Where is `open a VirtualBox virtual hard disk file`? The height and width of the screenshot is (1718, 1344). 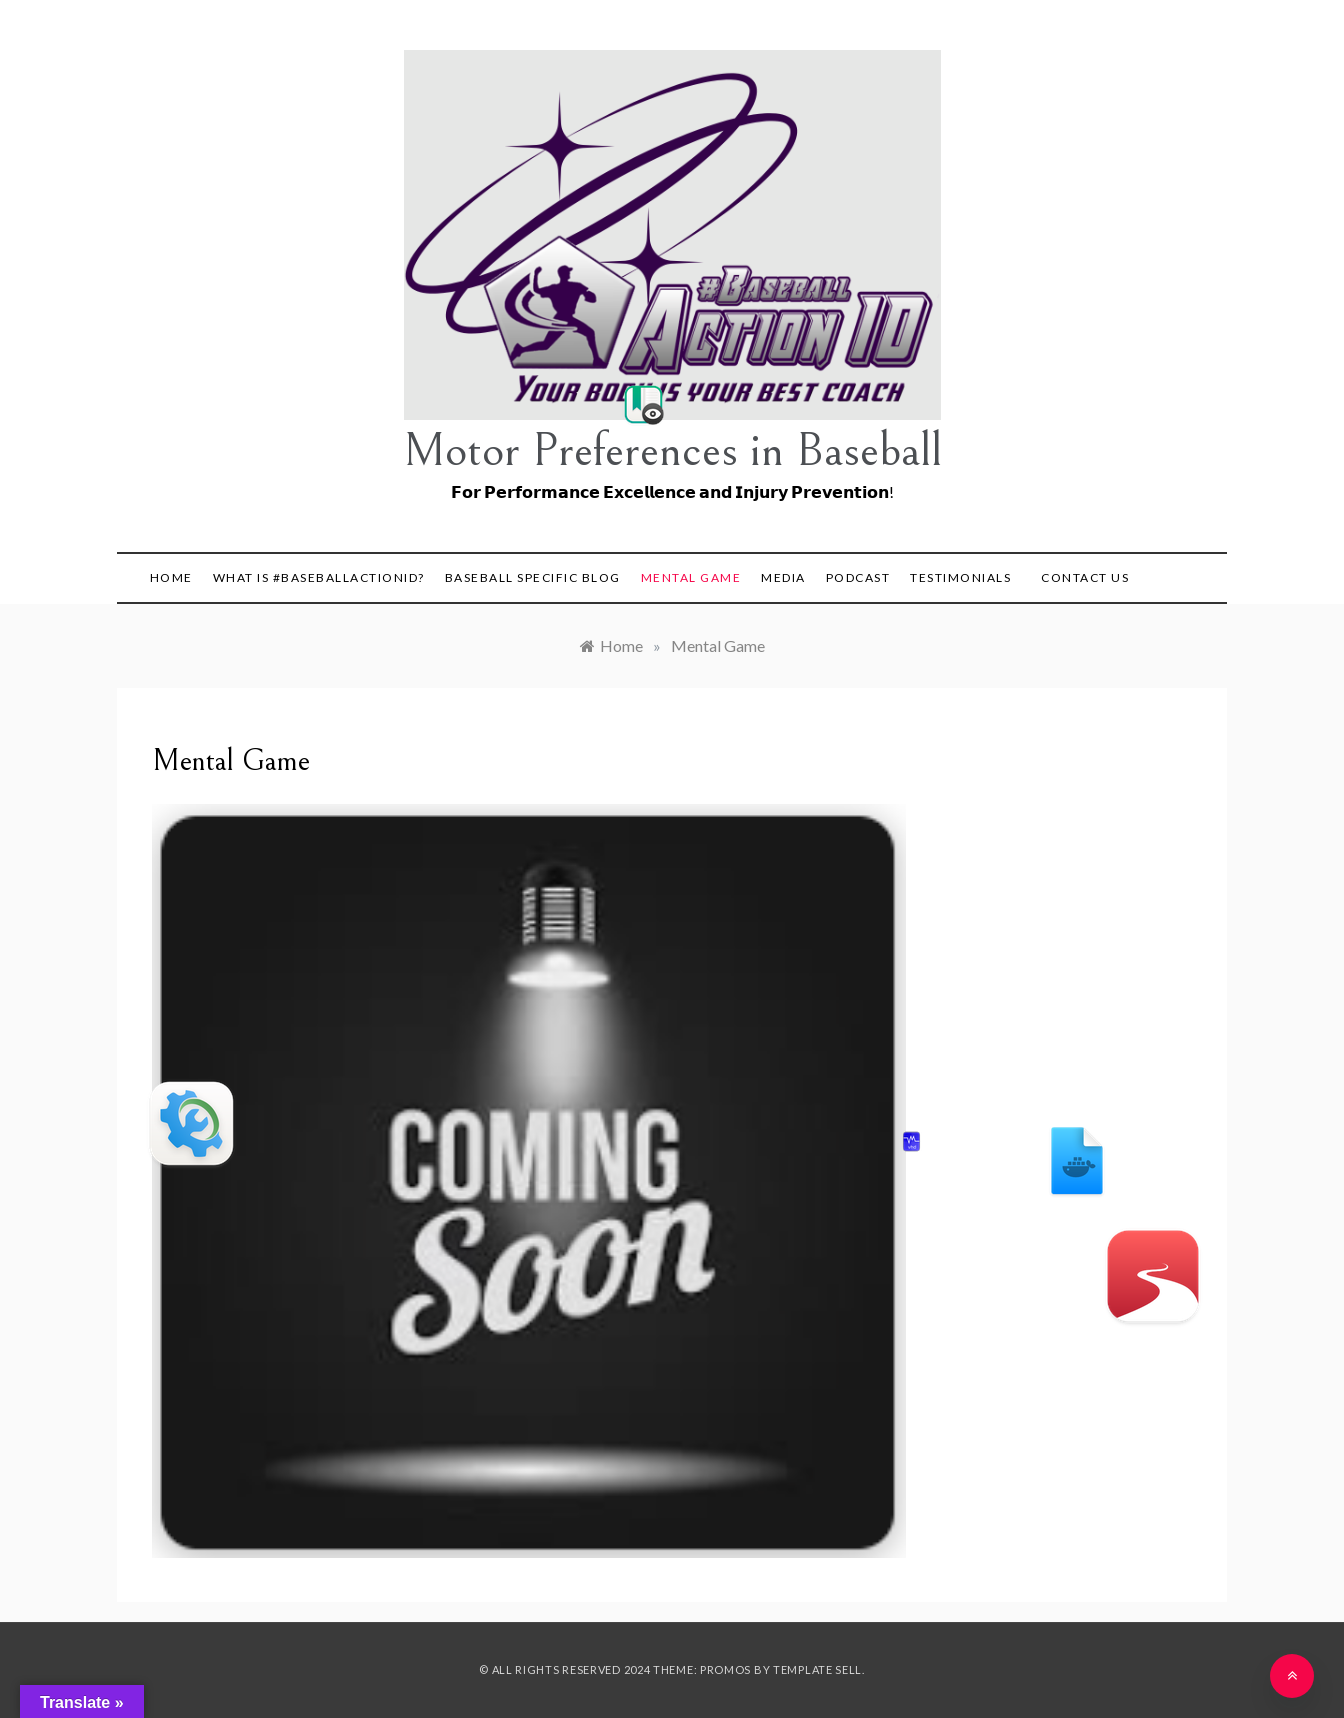 open a VirtualBox virtual hard disk file is located at coordinates (911, 1141).